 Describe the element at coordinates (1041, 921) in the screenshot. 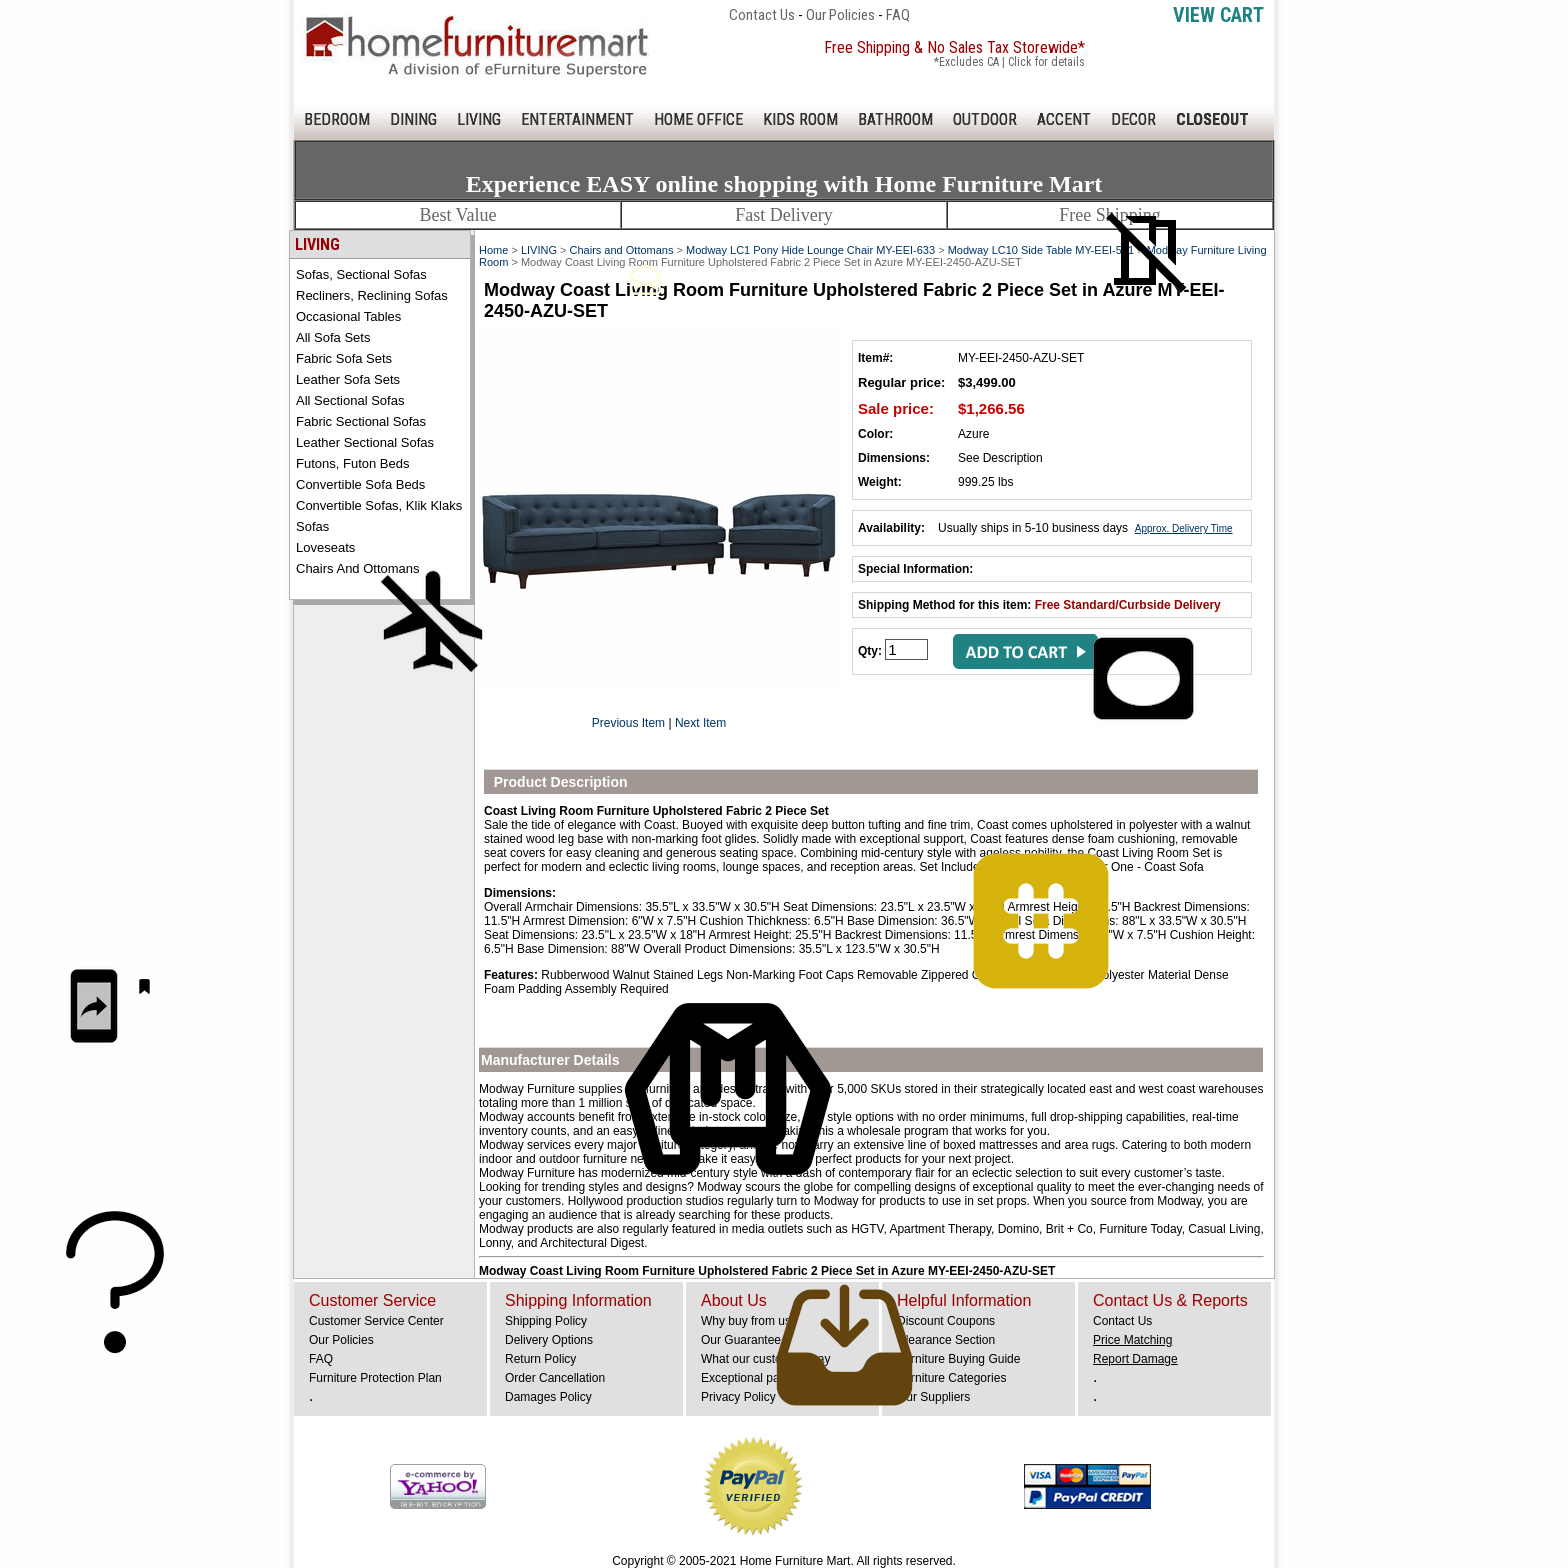

I see `view grid or table layout` at that location.